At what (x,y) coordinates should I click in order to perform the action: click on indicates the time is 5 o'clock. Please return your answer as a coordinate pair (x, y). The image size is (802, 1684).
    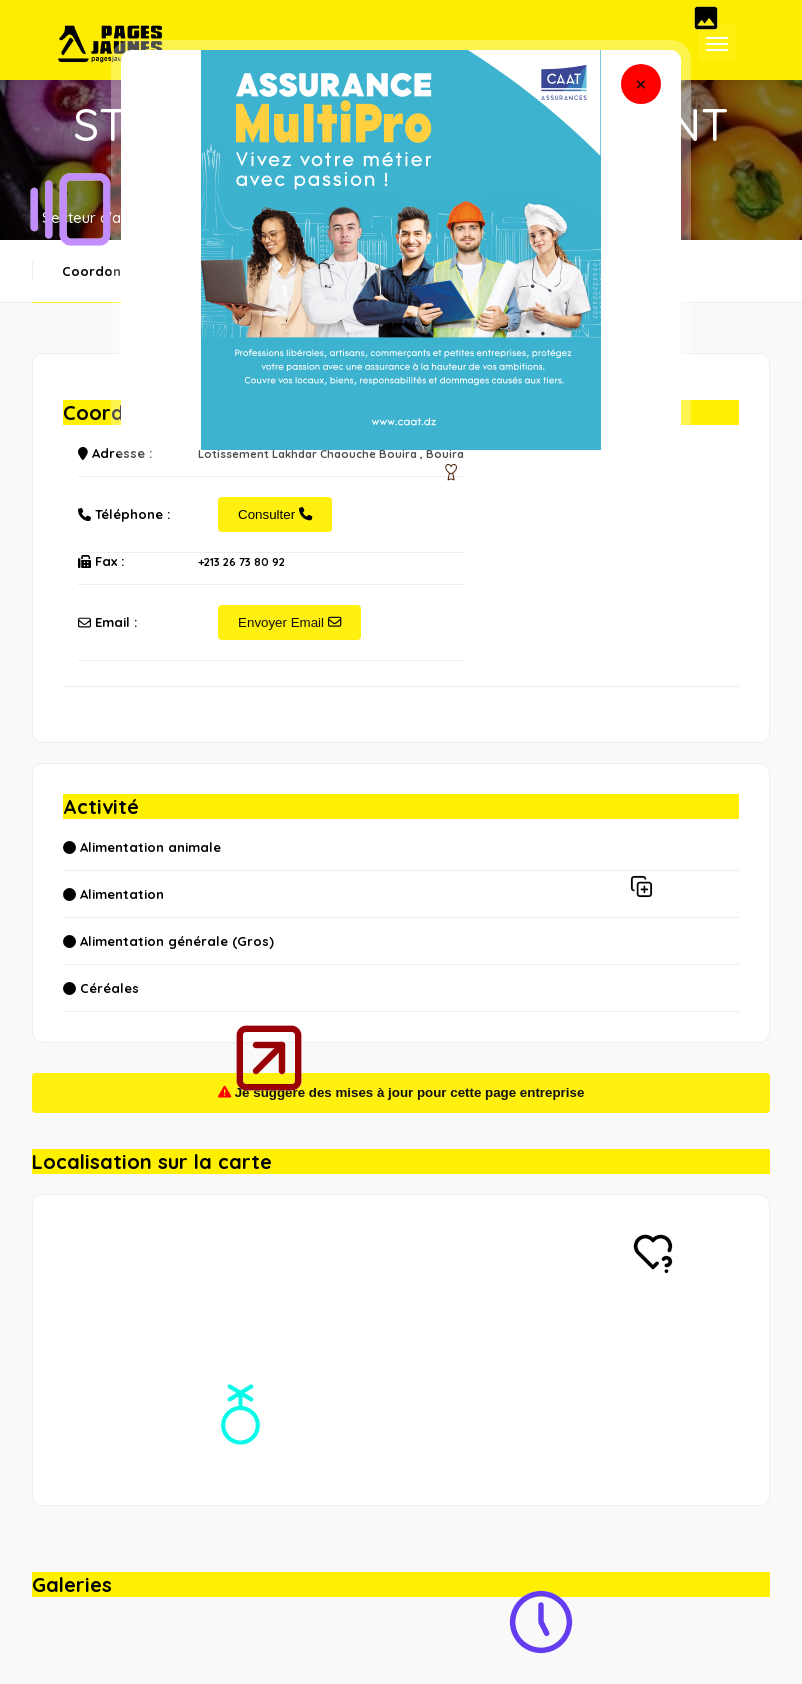
    Looking at the image, I should click on (541, 1622).